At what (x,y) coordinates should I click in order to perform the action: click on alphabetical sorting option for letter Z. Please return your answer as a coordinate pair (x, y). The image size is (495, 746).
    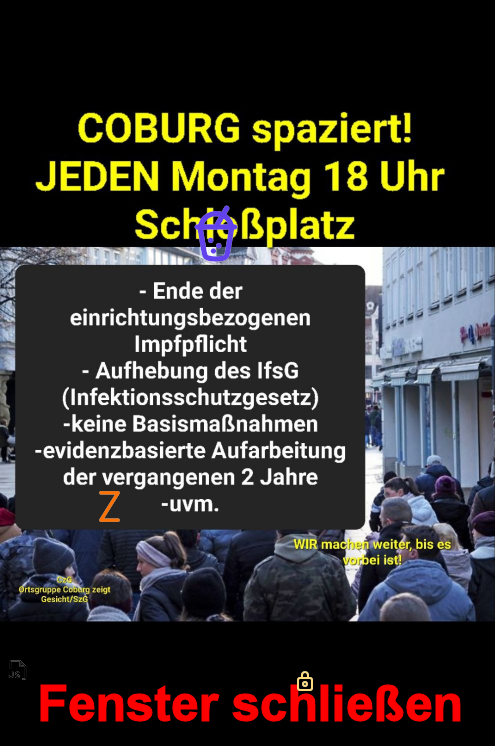
    Looking at the image, I should click on (109, 506).